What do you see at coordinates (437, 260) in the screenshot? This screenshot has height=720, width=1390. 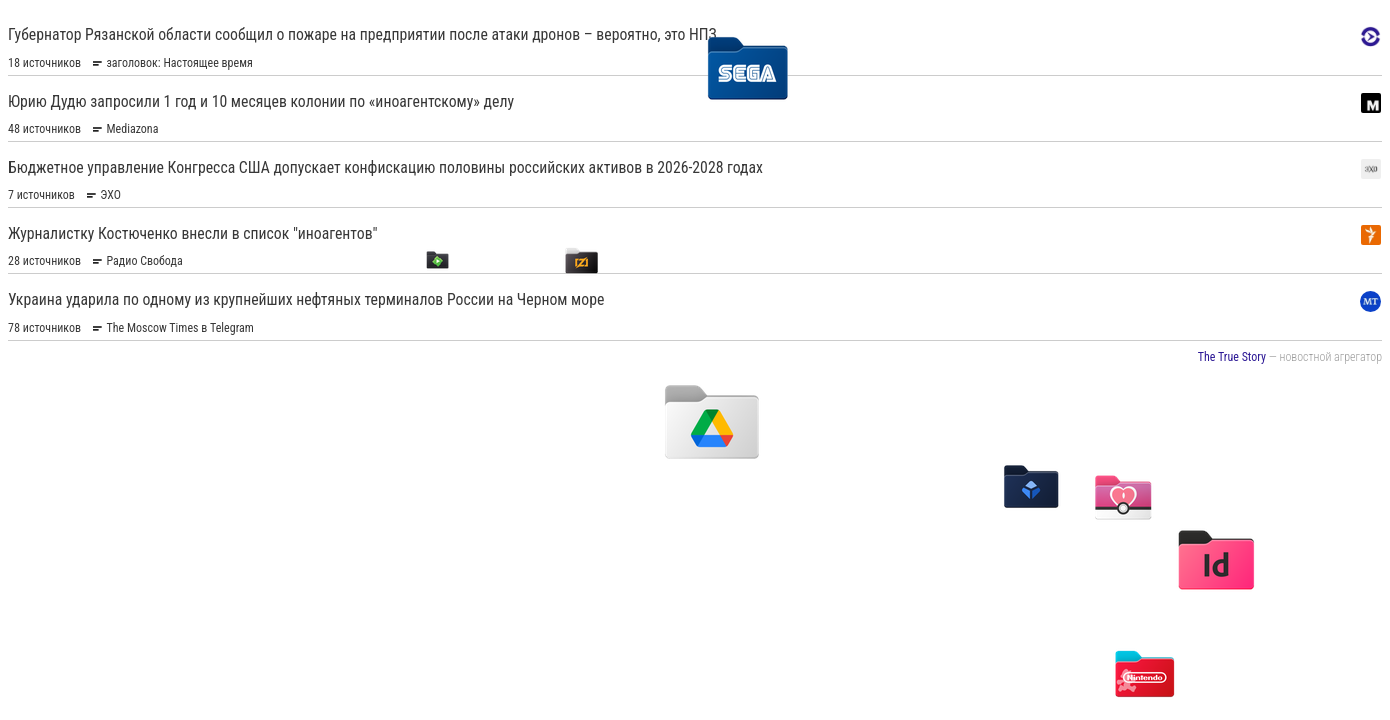 I see `open folder containing Emby media server files` at bounding box center [437, 260].